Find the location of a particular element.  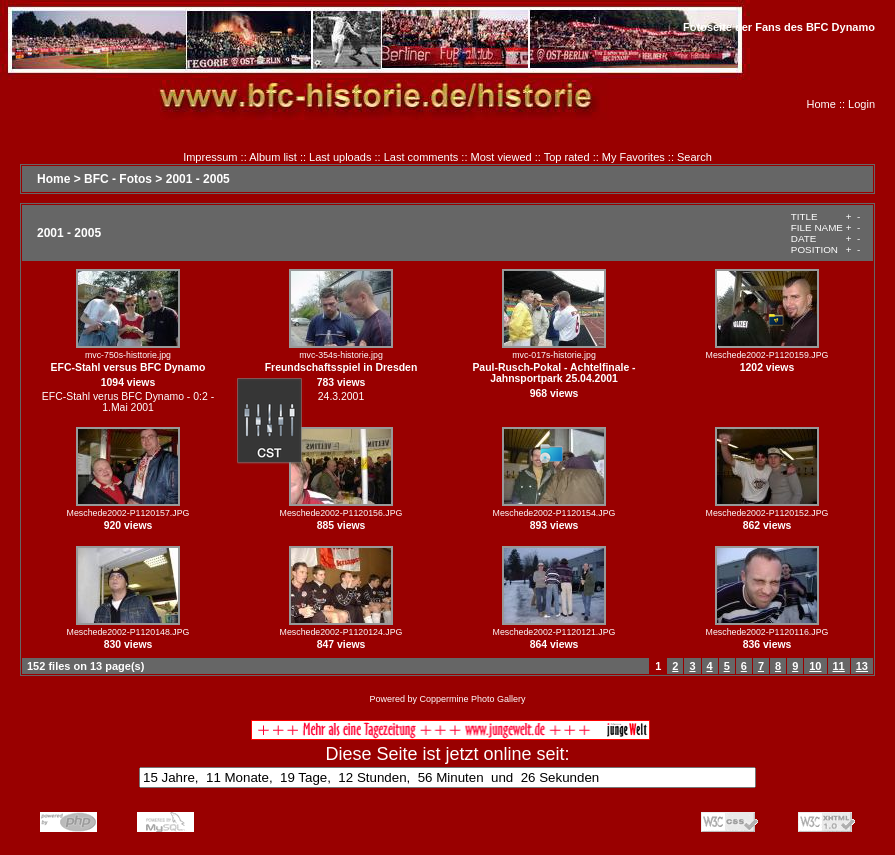

folder containing program installation files is located at coordinates (551, 453).